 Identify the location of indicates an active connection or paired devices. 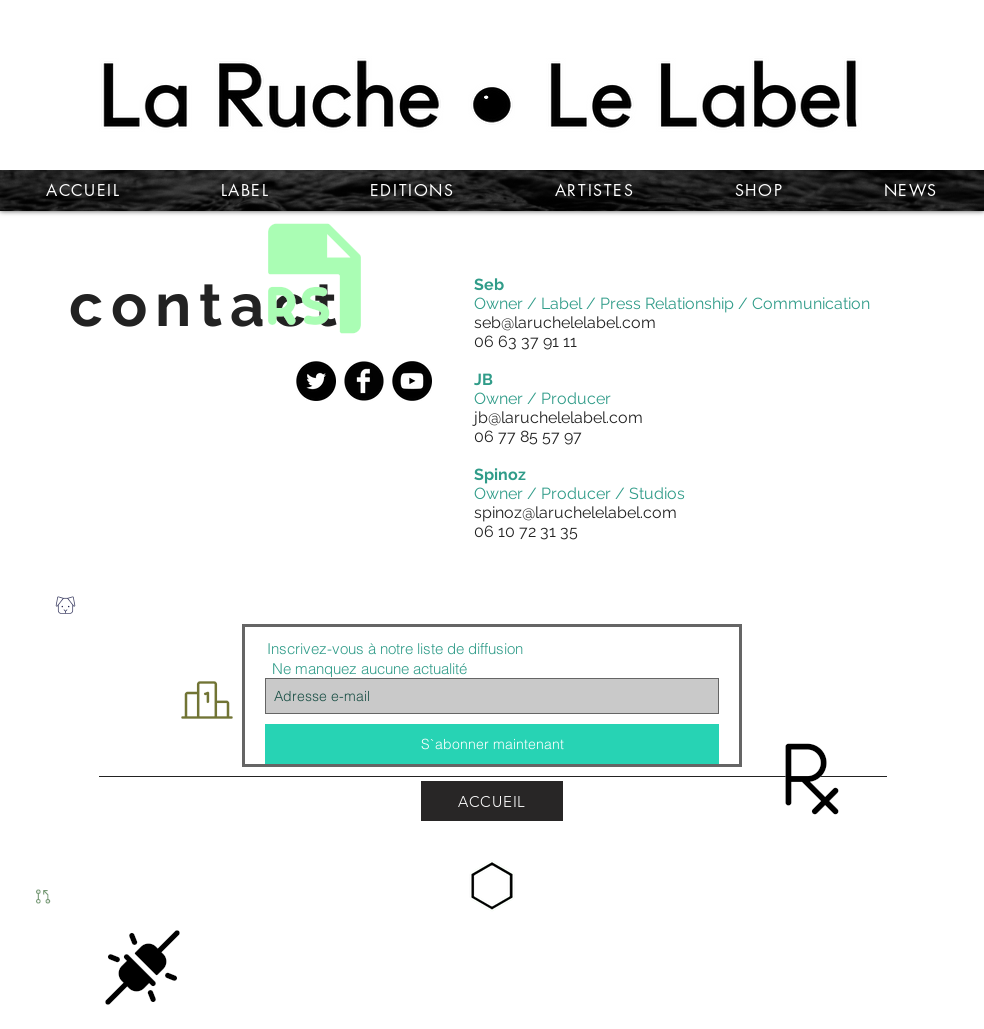
(142, 967).